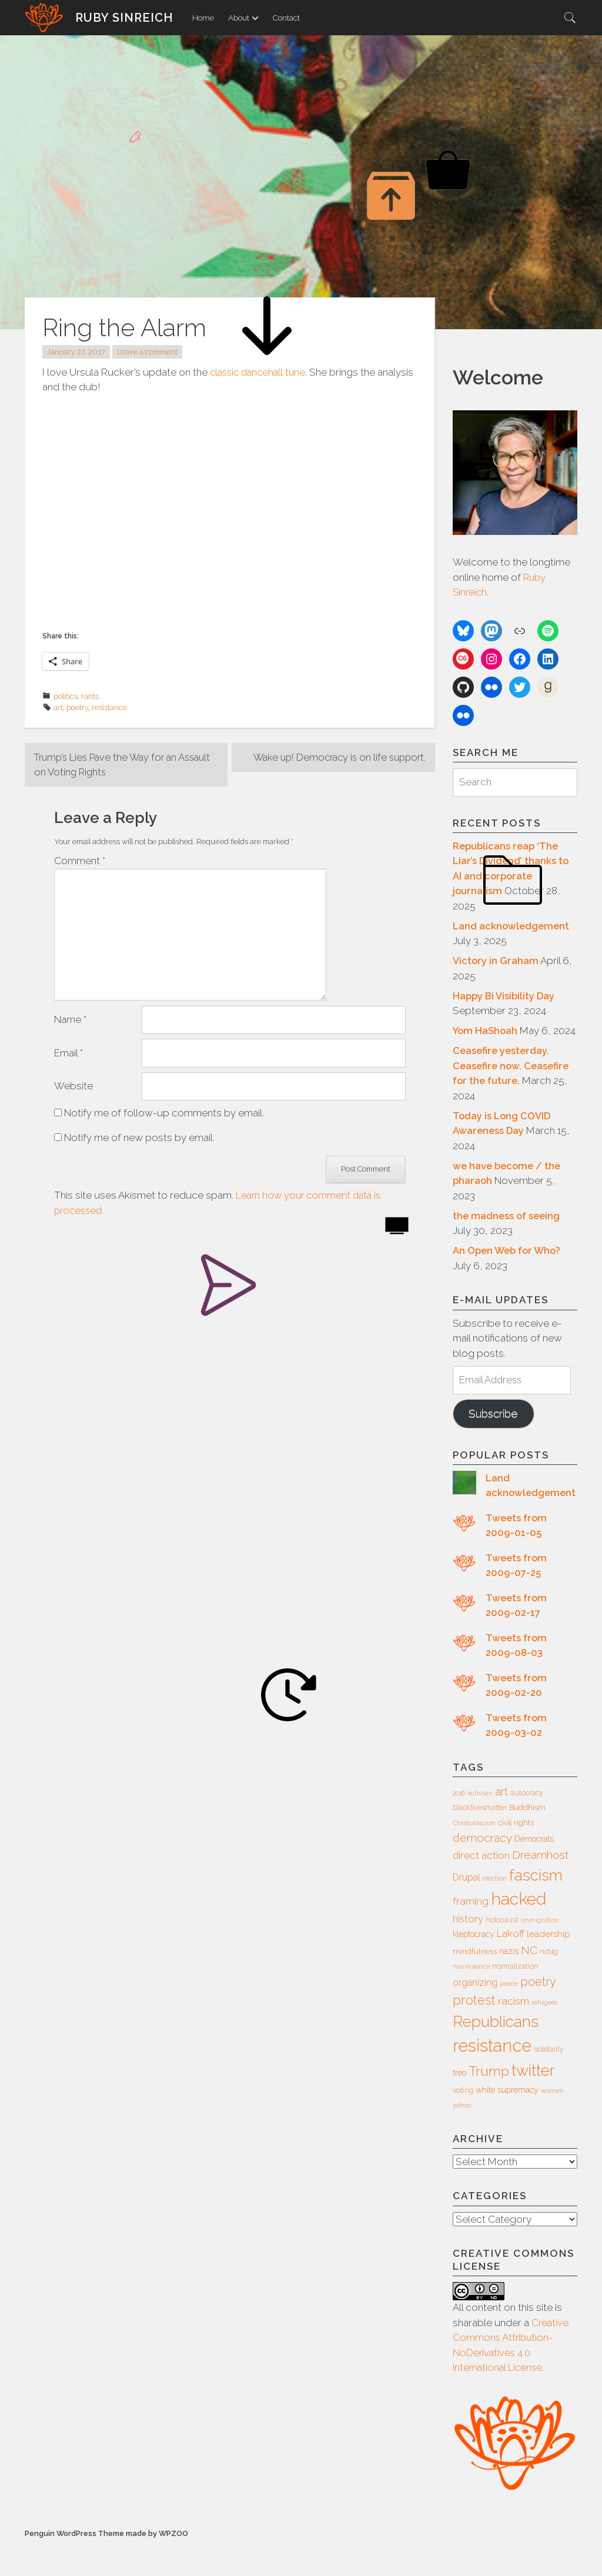 This screenshot has height=2576, width=602. What do you see at coordinates (397, 1226) in the screenshot?
I see `access tv or video streaming features` at bounding box center [397, 1226].